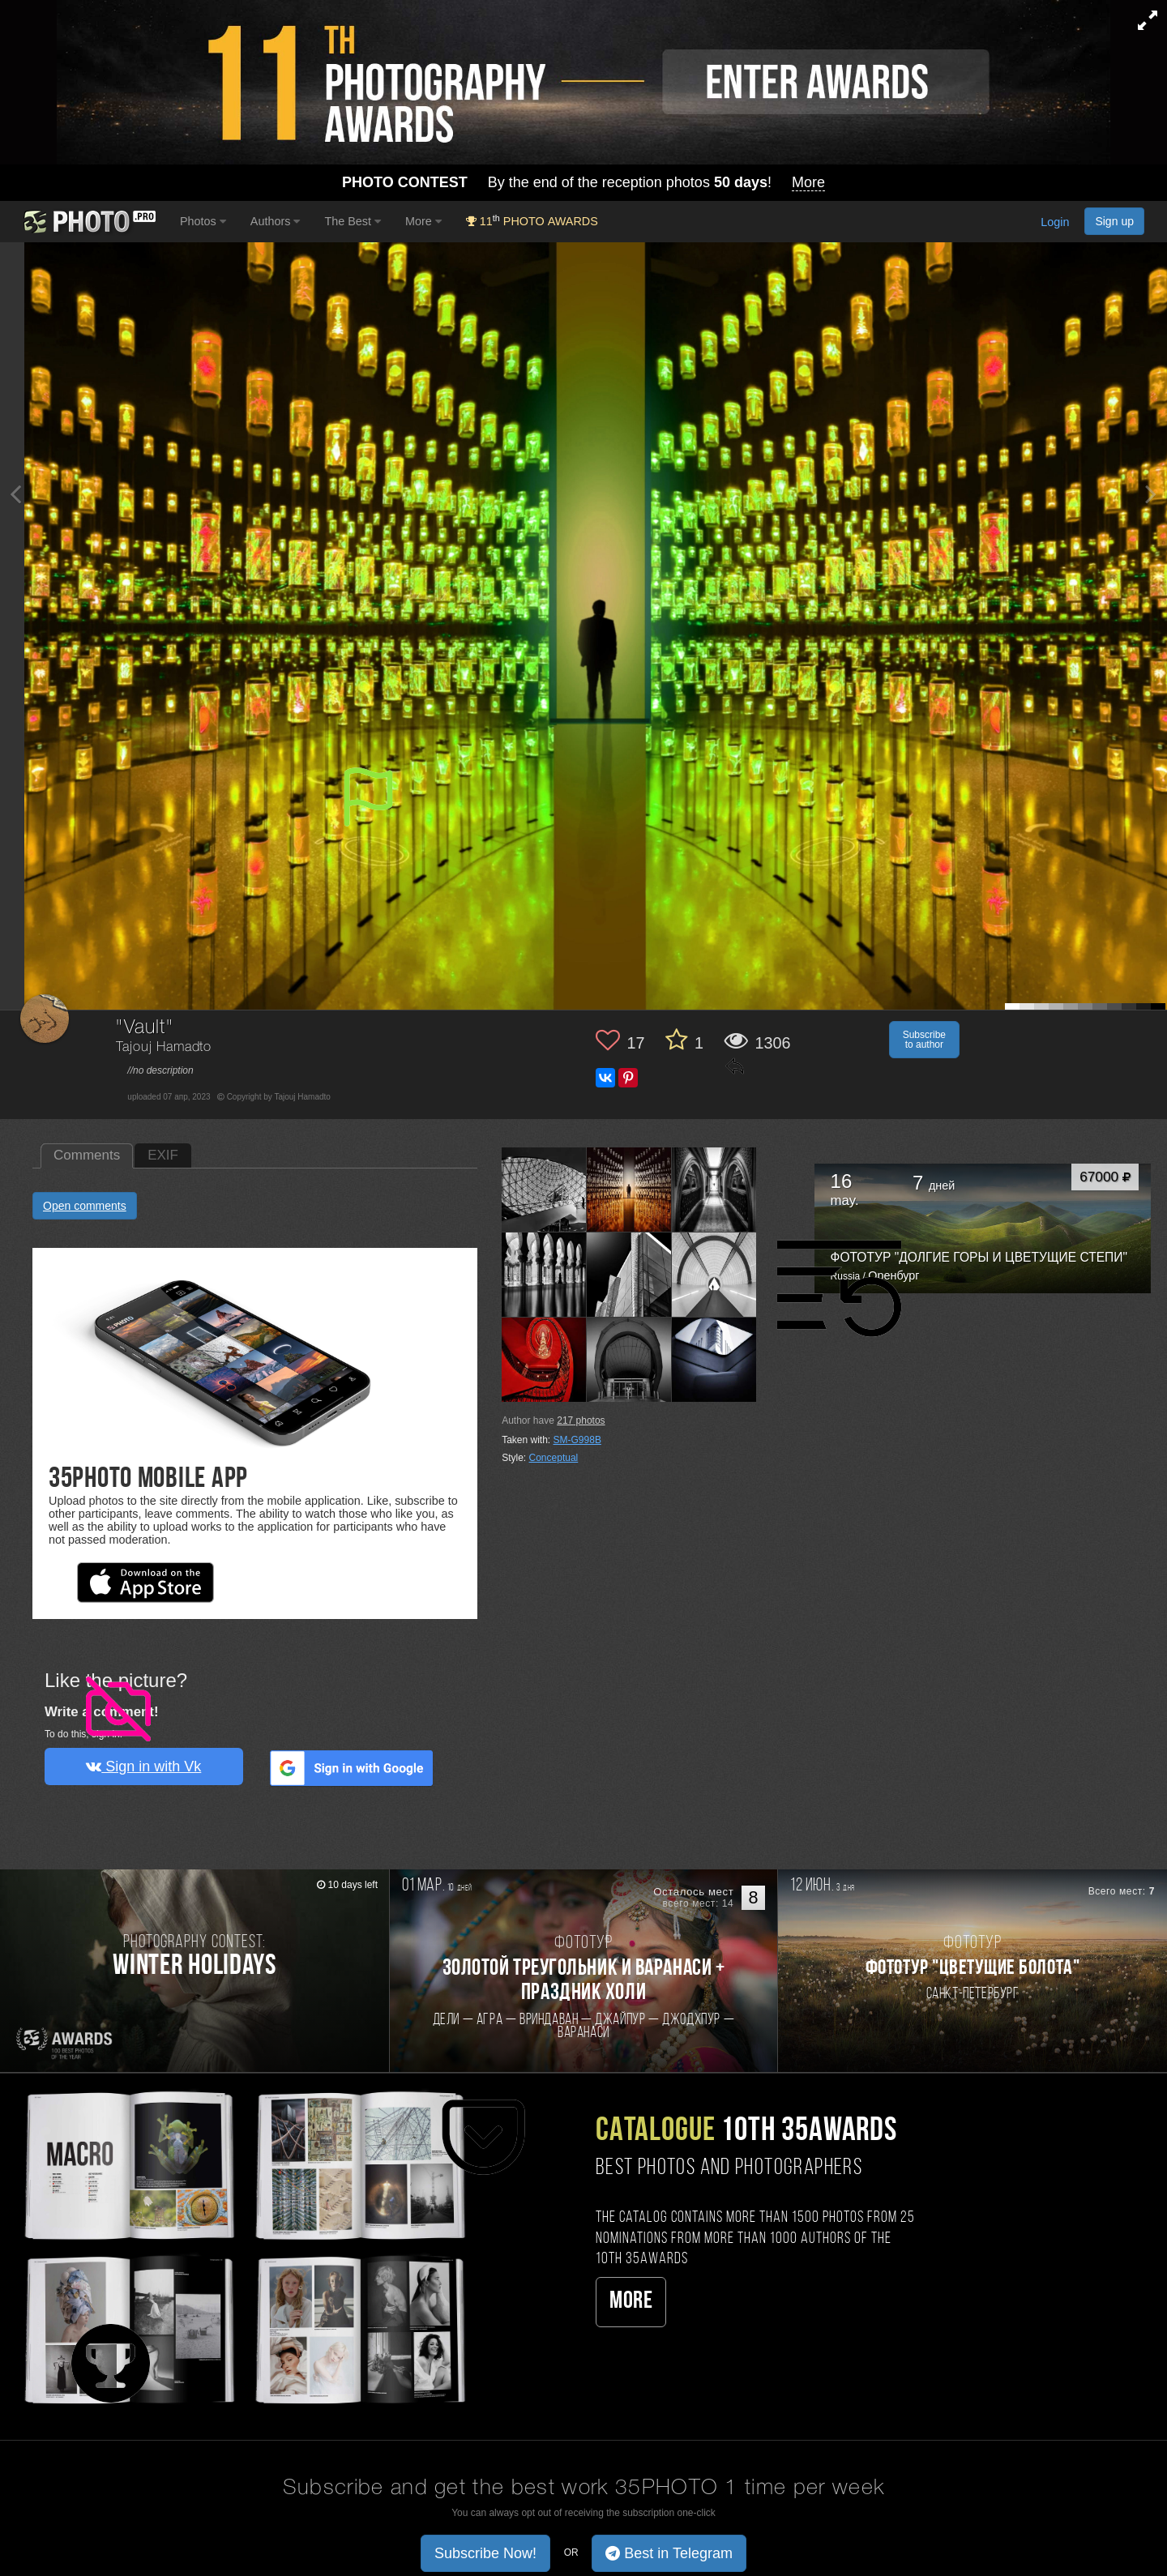 The image size is (1167, 2576). What do you see at coordinates (839, 1284) in the screenshot?
I see `restart the current debug frame` at bounding box center [839, 1284].